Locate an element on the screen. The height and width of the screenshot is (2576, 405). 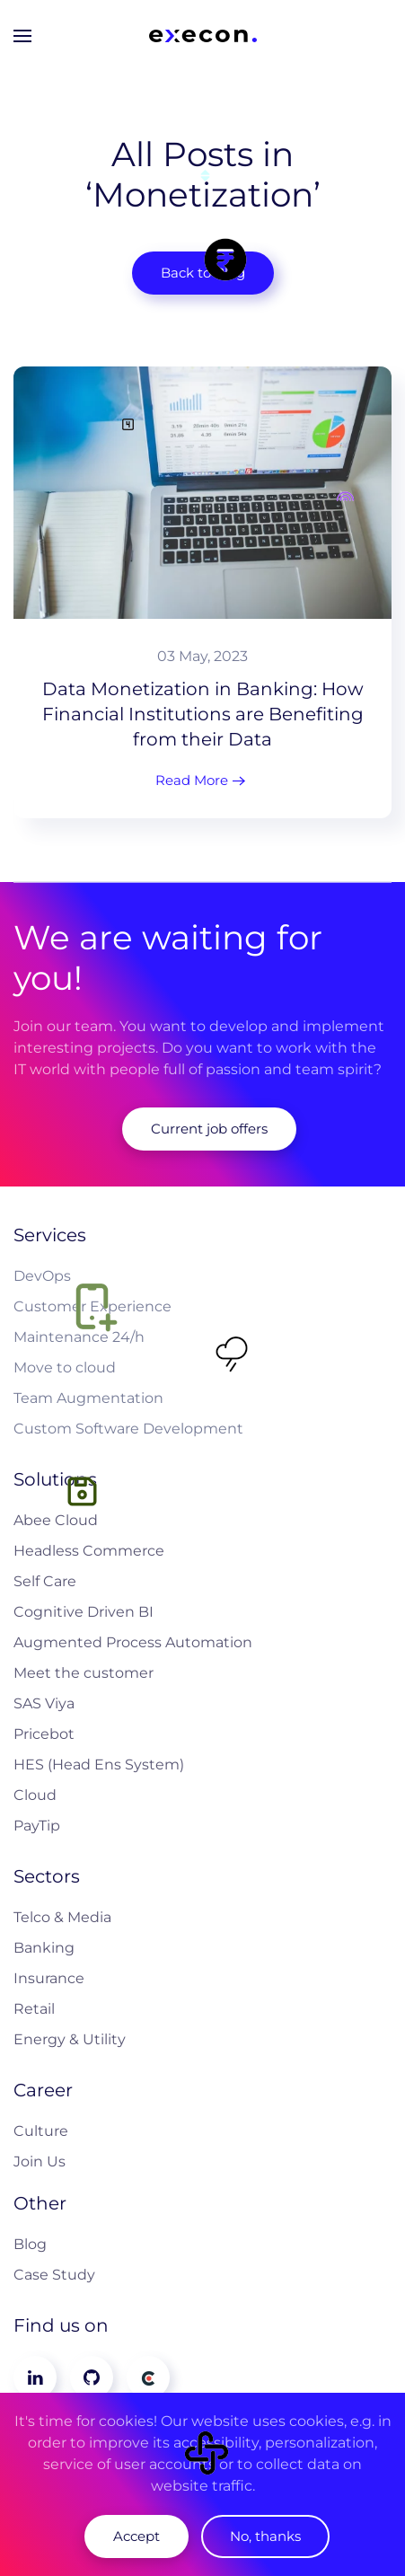
save current file or document is located at coordinates (82, 1491).